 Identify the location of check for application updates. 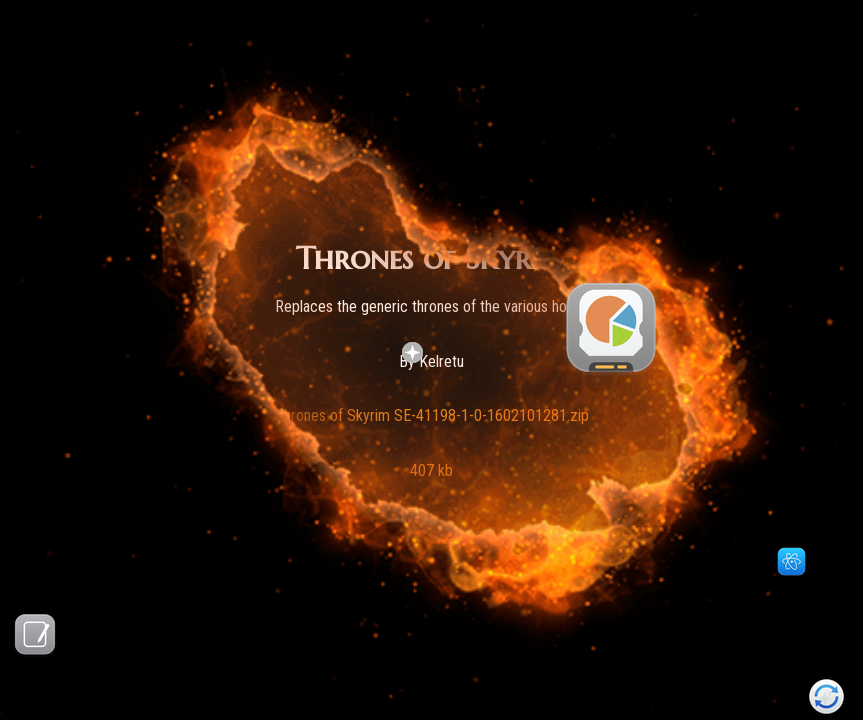
(826, 696).